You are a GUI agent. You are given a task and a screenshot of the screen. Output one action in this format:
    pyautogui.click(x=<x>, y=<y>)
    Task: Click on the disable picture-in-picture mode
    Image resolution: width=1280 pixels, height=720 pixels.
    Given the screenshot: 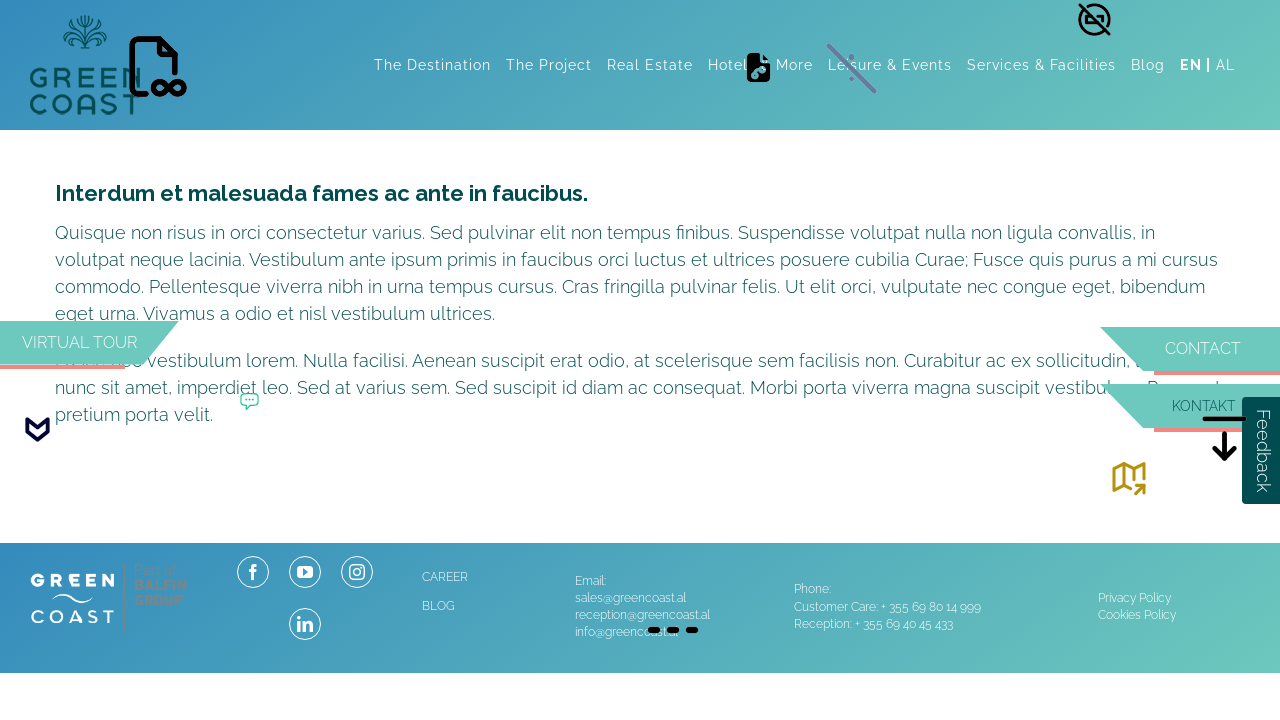 What is the action you would take?
    pyautogui.click(x=1094, y=19)
    